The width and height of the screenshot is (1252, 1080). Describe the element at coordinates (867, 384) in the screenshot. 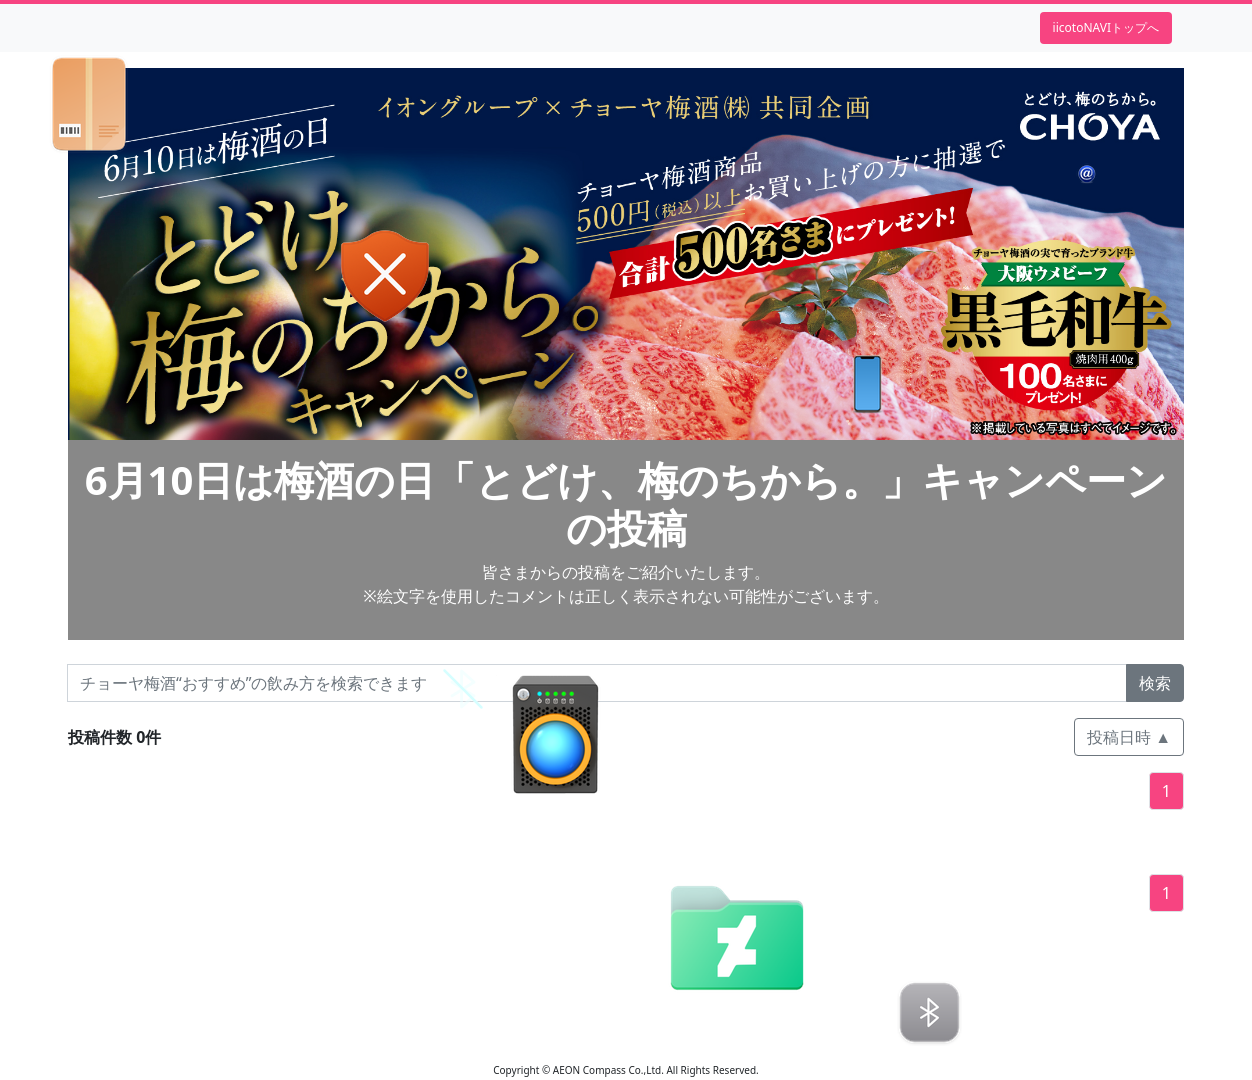

I see `indicates a connected iPhone device` at that location.